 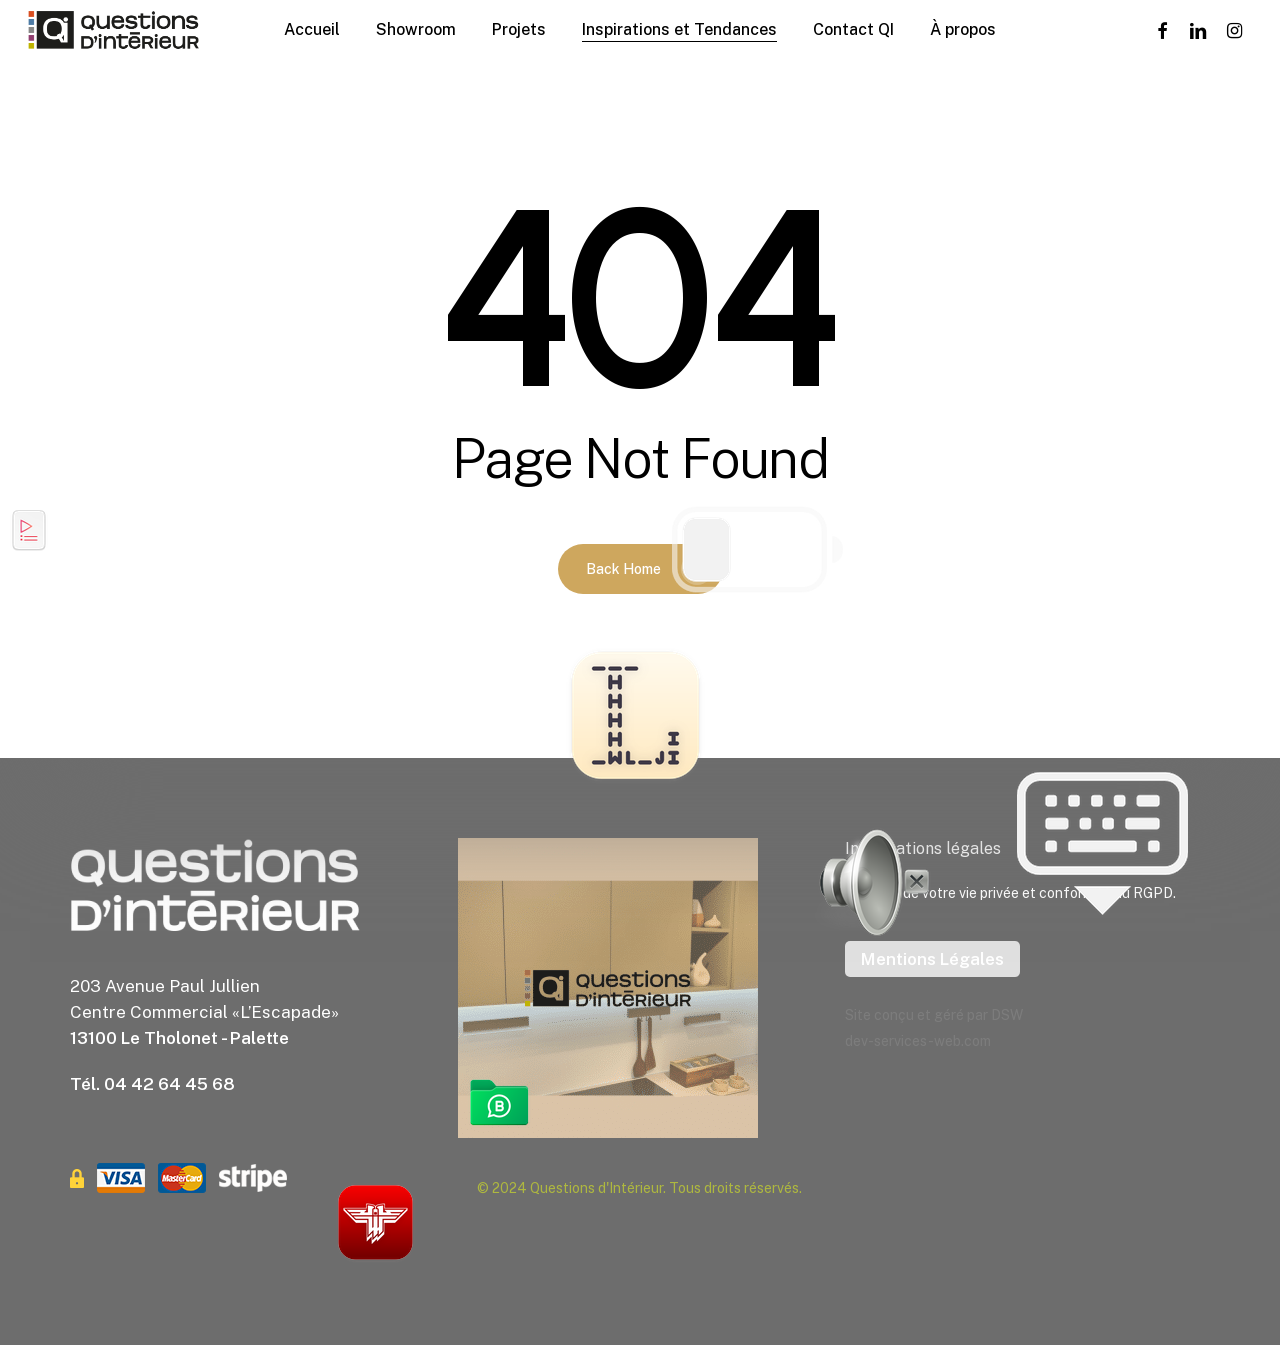 What do you see at coordinates (757, 549) in the screenshot?
I see `indicates battery level at 30%` at bounding box center [757, 549].